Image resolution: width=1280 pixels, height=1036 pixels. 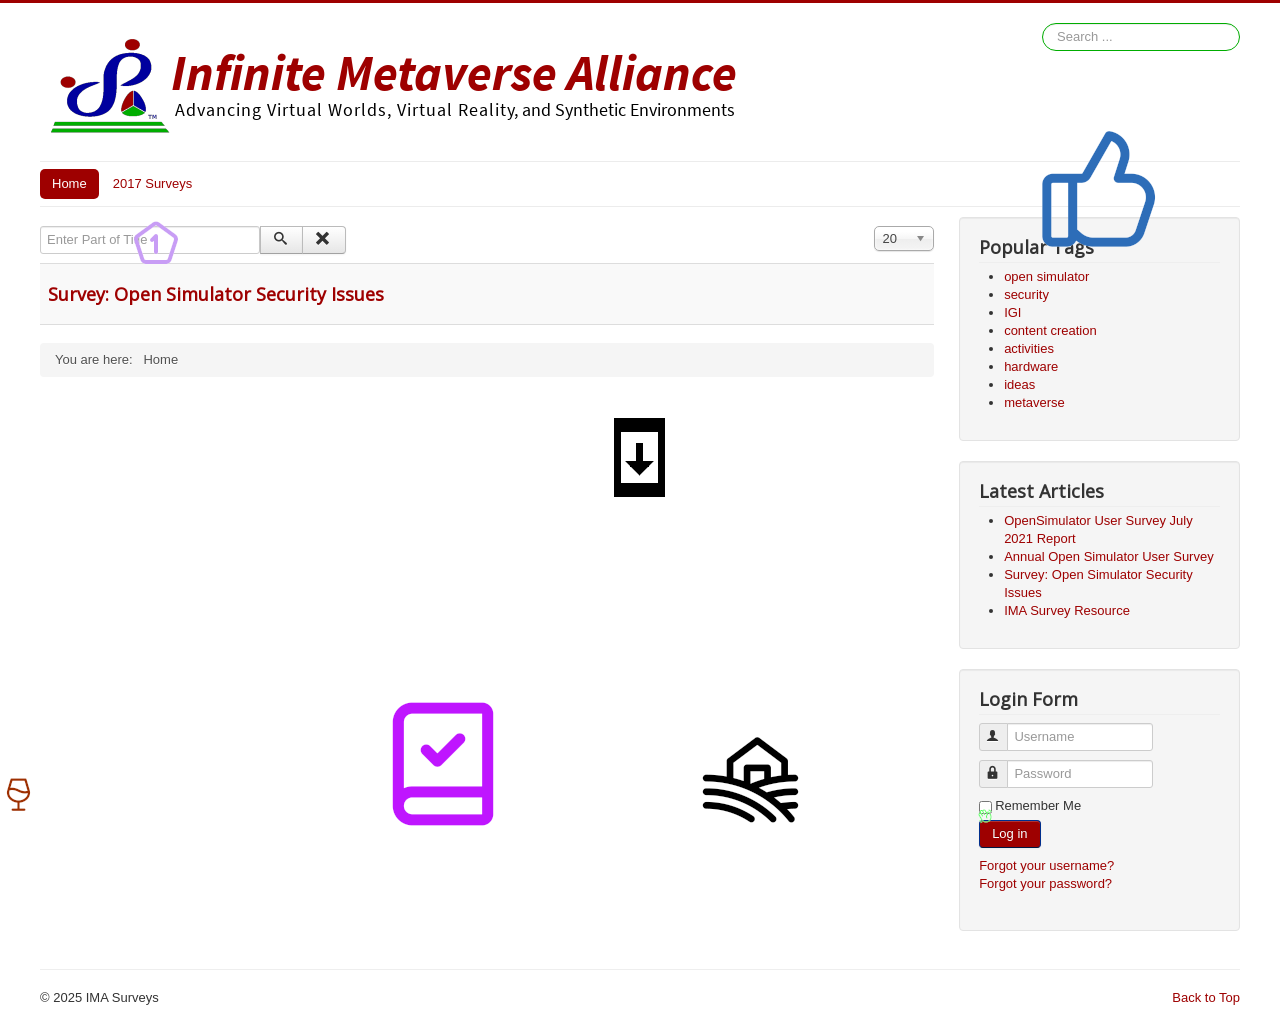 What do you see at coordinates (156, 244) in the screenshot?
I see `indicates first step or priority level one` at bounding box center [156, 244].